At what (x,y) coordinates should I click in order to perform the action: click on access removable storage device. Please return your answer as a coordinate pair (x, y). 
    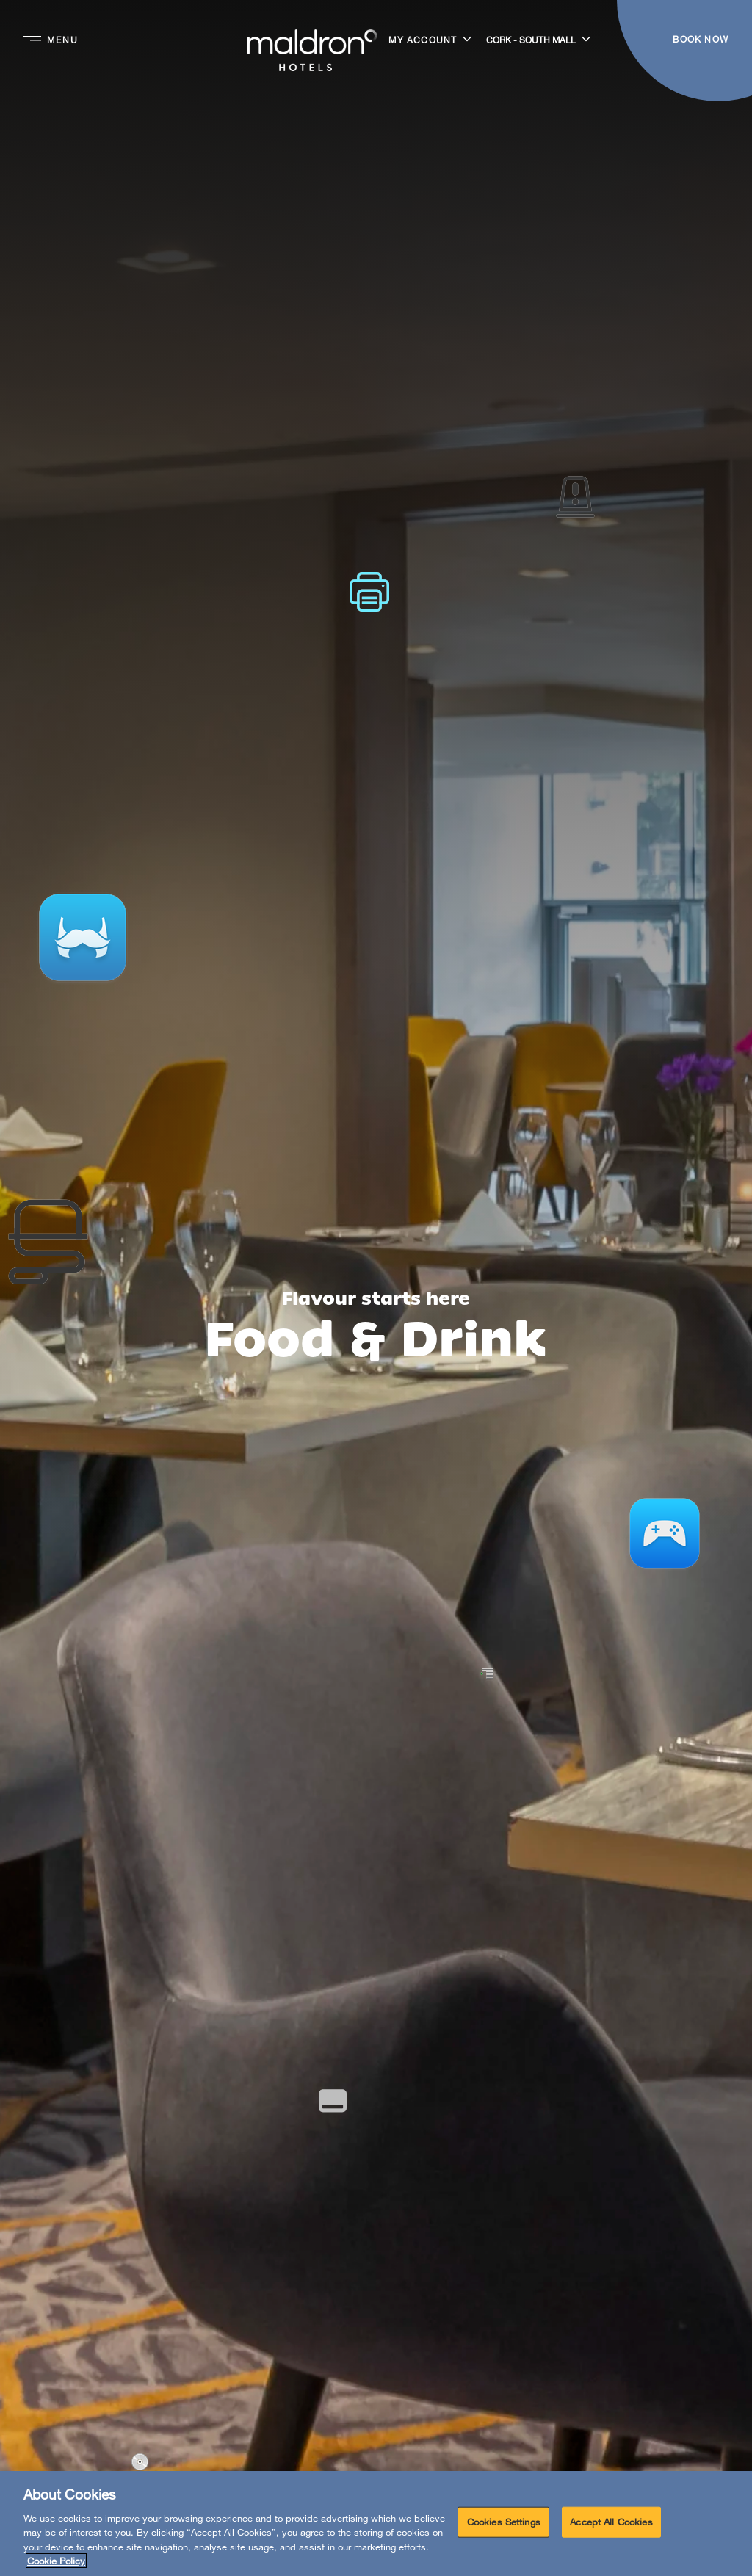
    Looking at the image, I should click on (333, 2102).